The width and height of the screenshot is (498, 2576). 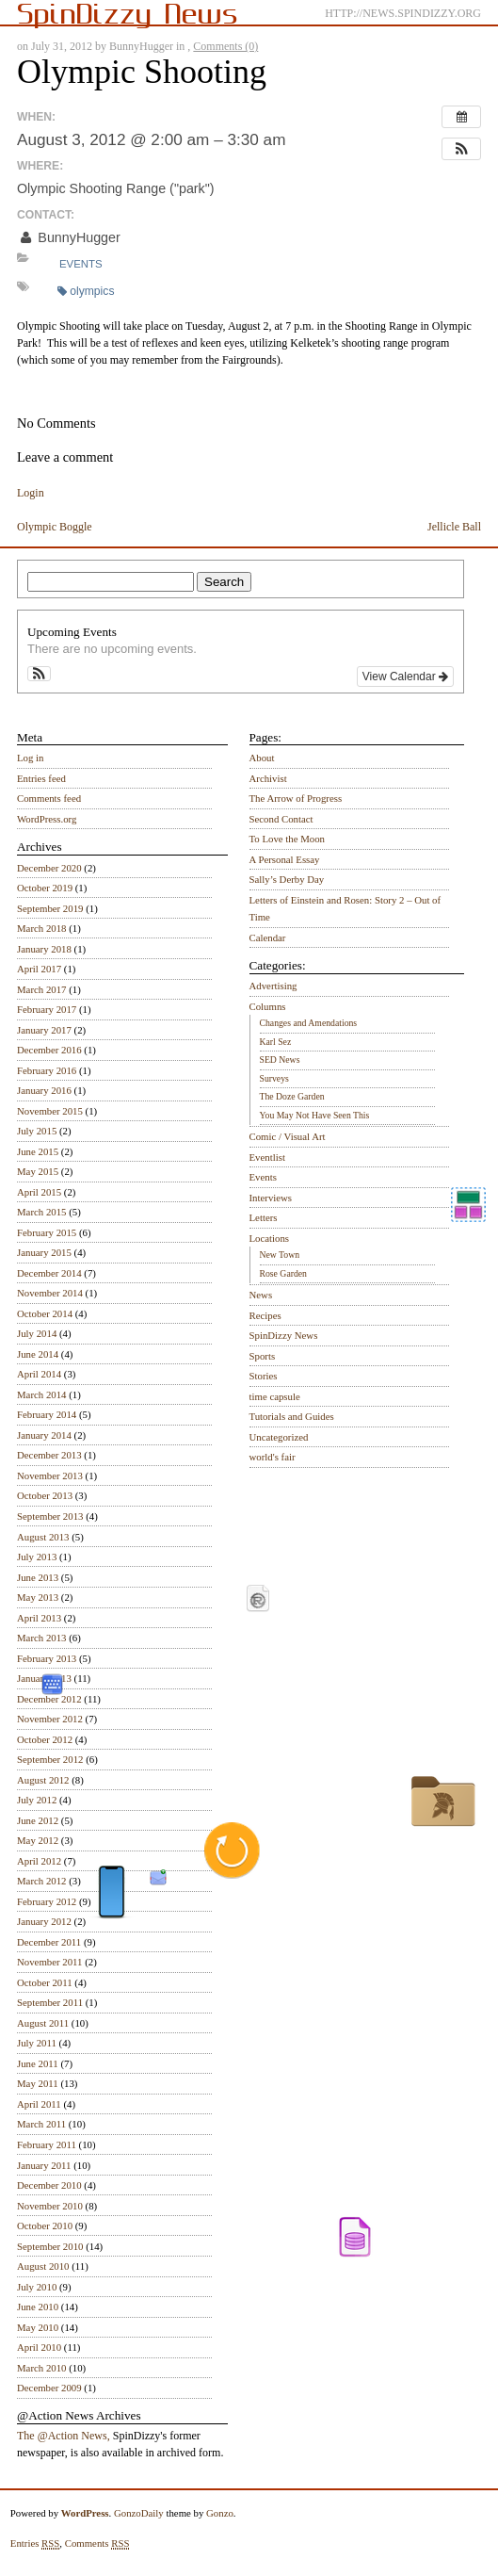 What do you see at coordinates (158, 1878) in the screenshot?
I see `message sent successfully` at bounding box center [158, 1878].